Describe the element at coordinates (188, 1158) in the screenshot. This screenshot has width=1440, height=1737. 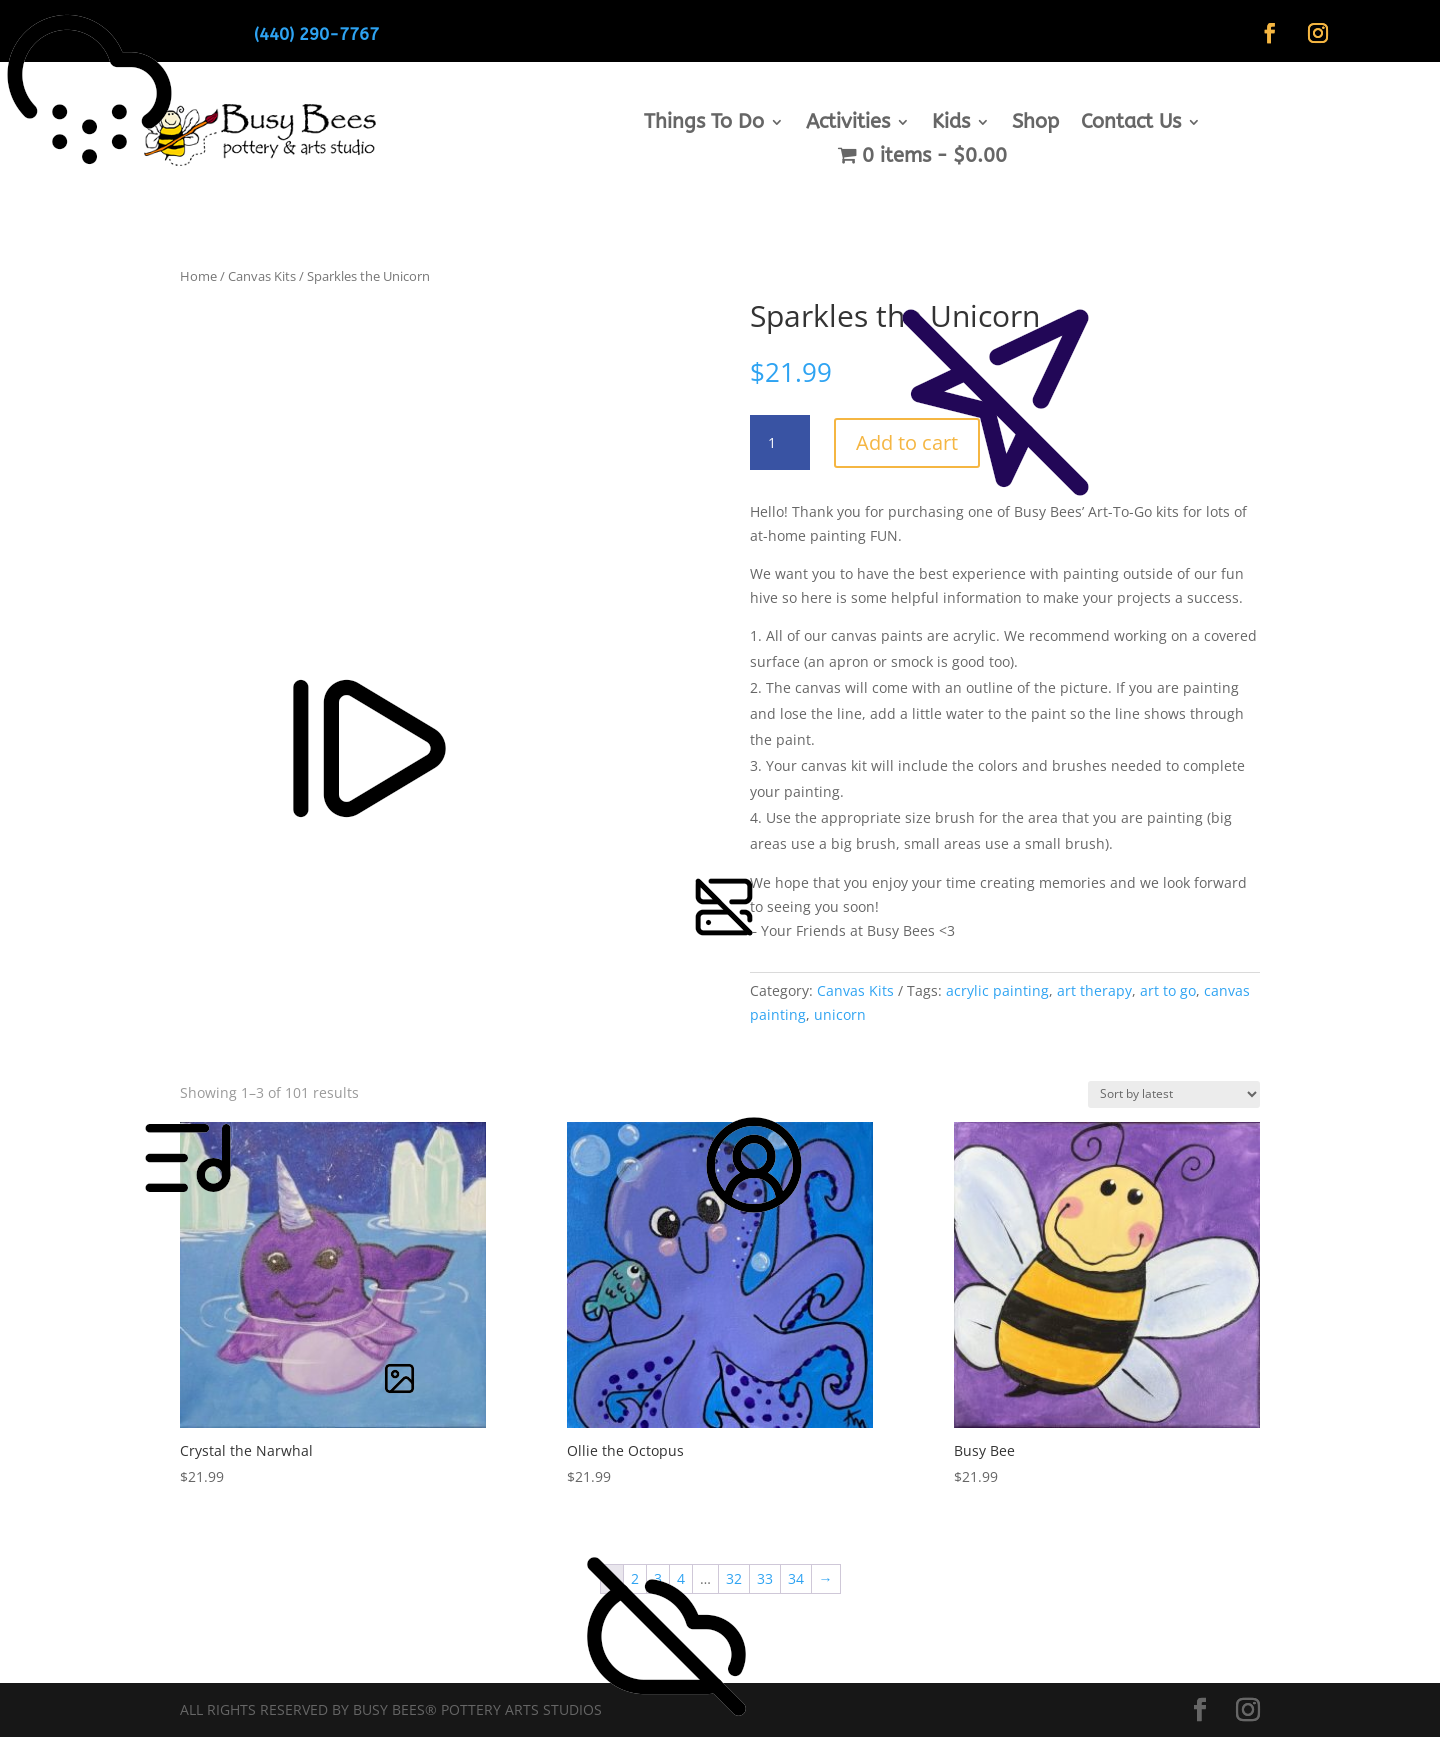
I see `view music playlist` at that location.